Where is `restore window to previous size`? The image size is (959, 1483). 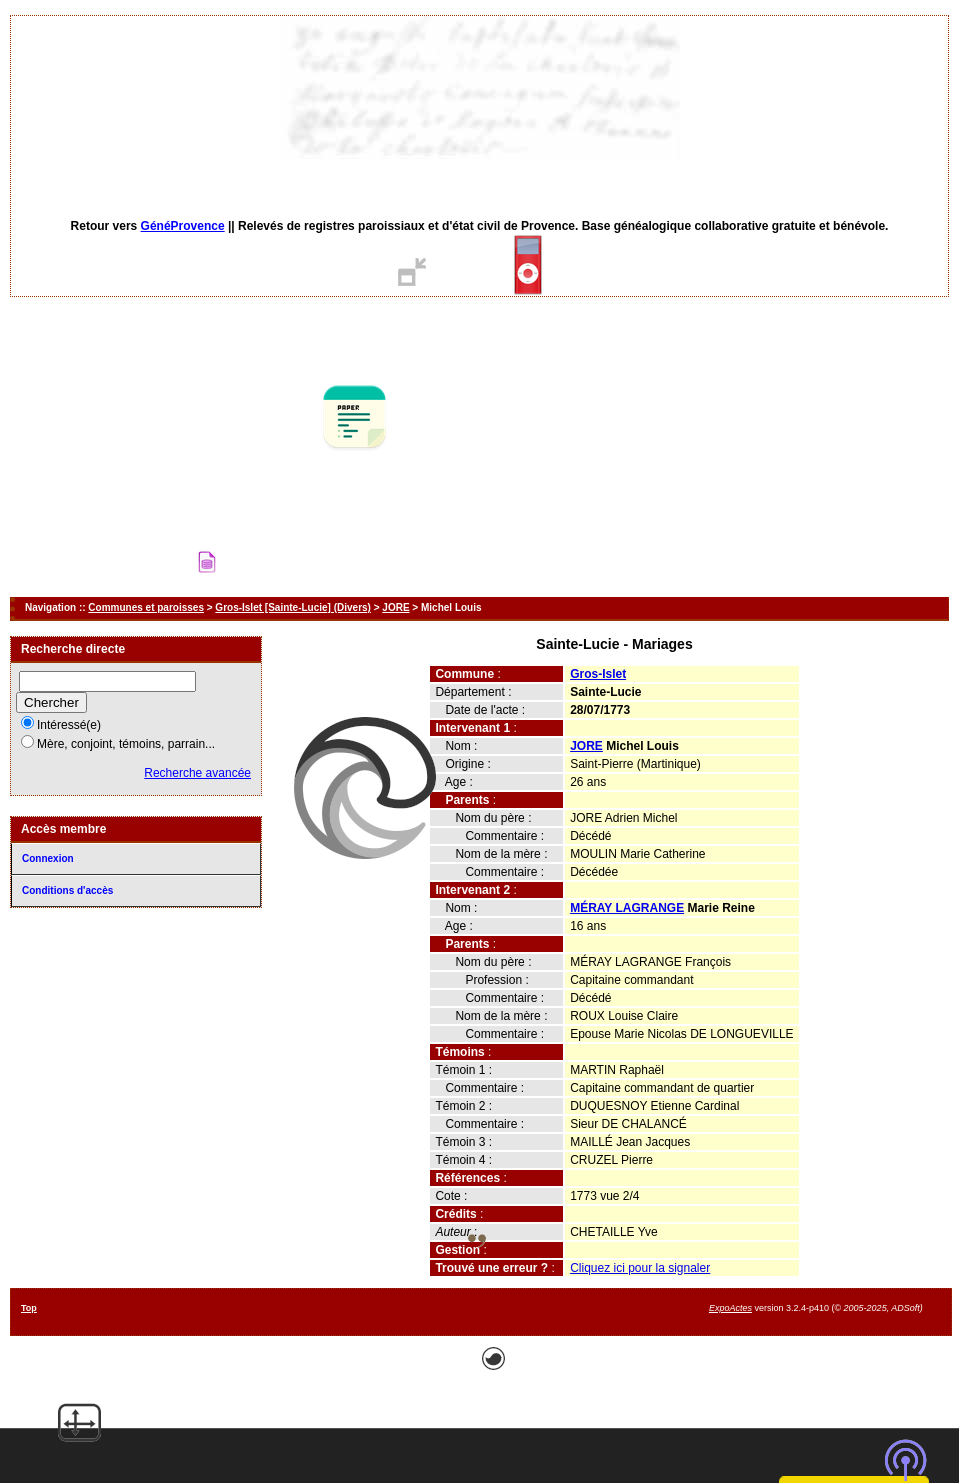 restore window to previous size is located at coordinates (412, 272).